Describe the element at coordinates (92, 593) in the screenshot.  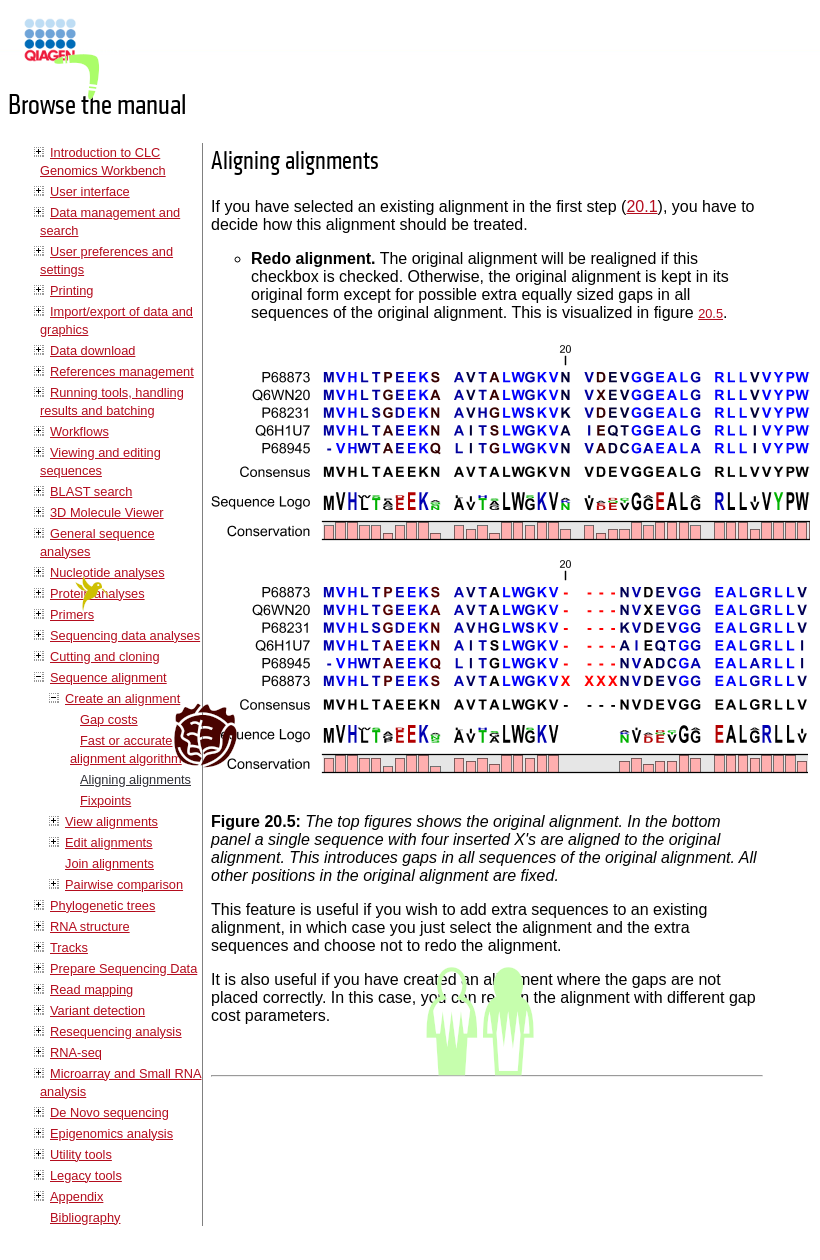
I see `nature or wildlife category indicator` at that location.